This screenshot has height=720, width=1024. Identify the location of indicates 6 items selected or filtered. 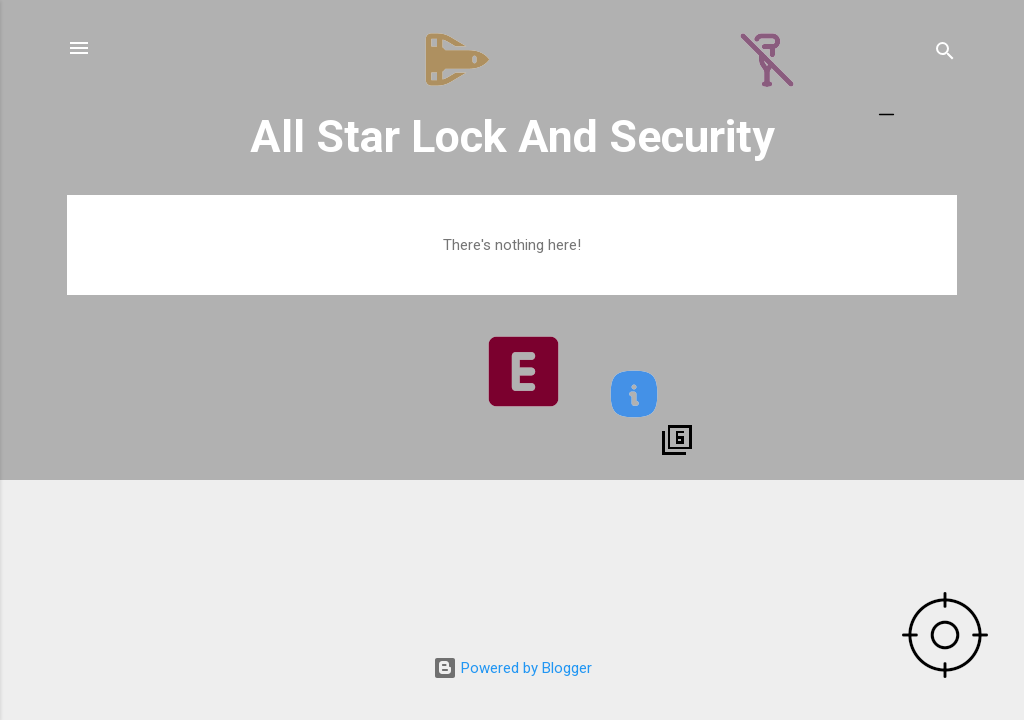
(677, 440).